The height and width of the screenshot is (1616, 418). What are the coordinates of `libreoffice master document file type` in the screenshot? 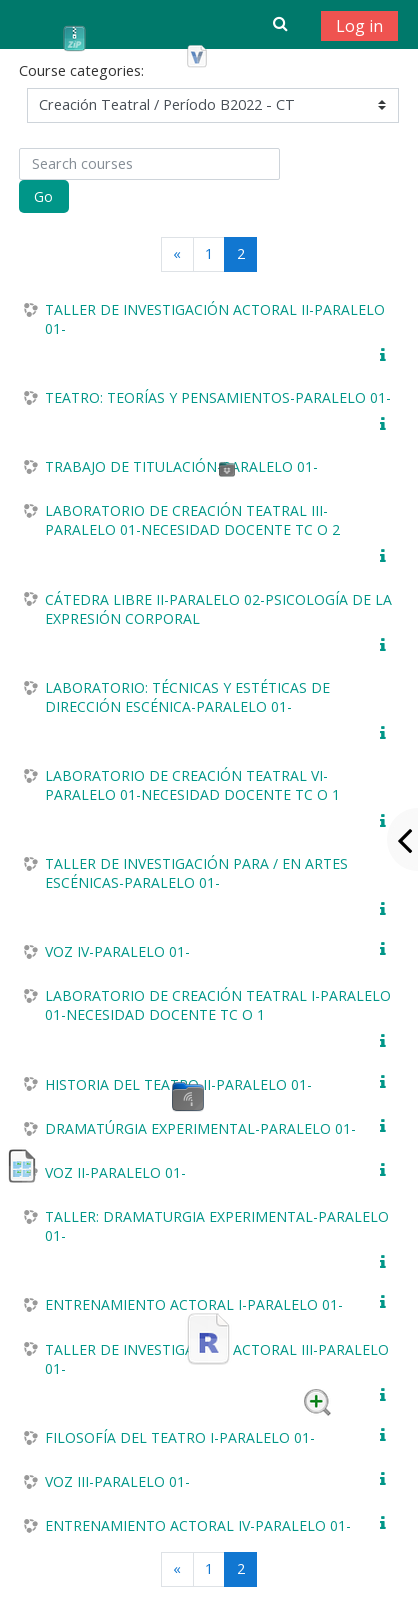 It's located at (22, 1166).